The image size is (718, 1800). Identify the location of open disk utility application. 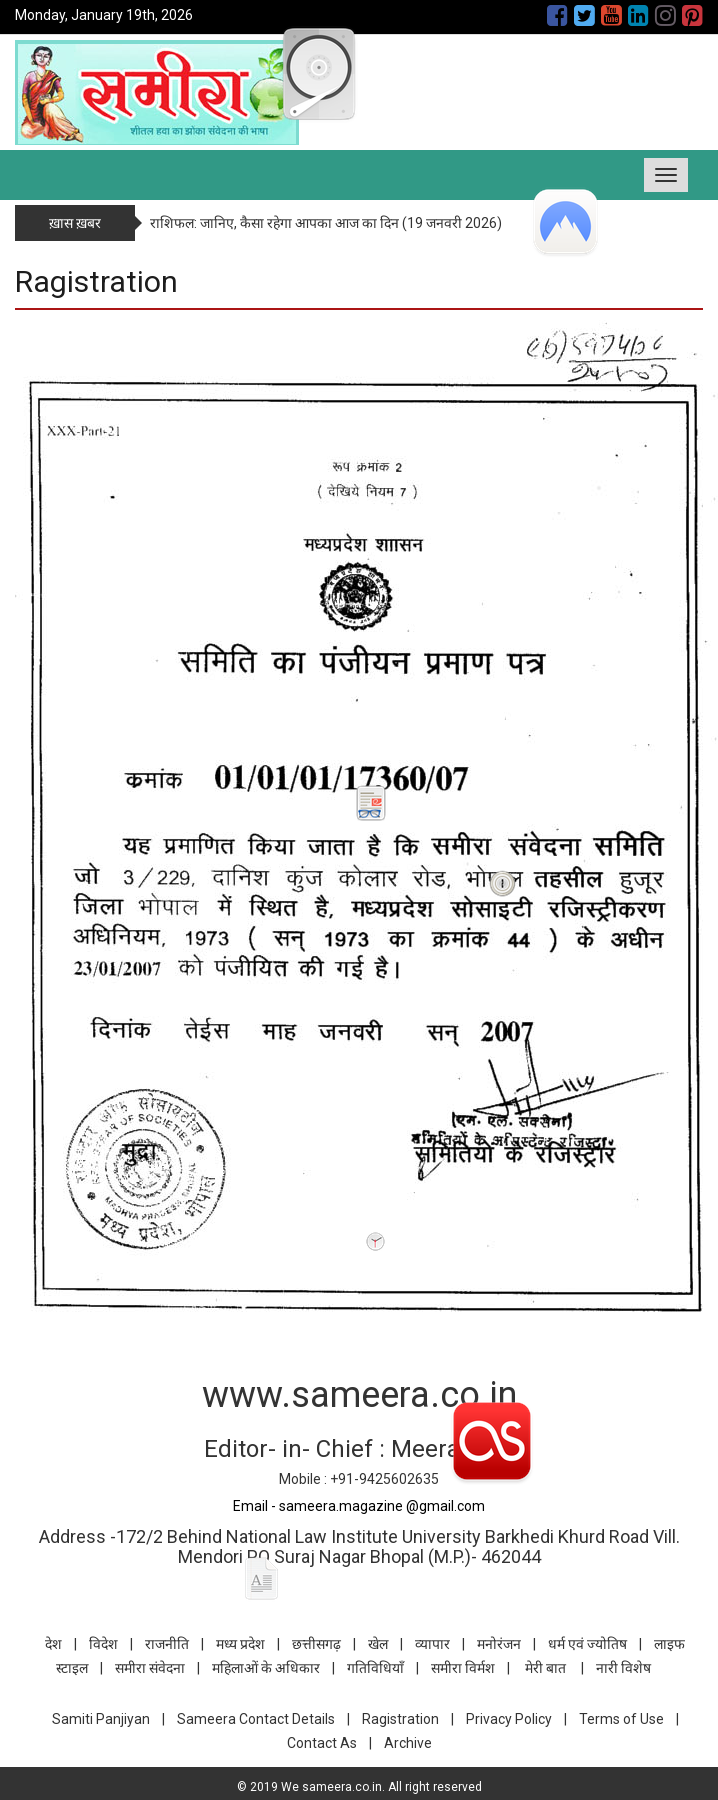
(319, 74).